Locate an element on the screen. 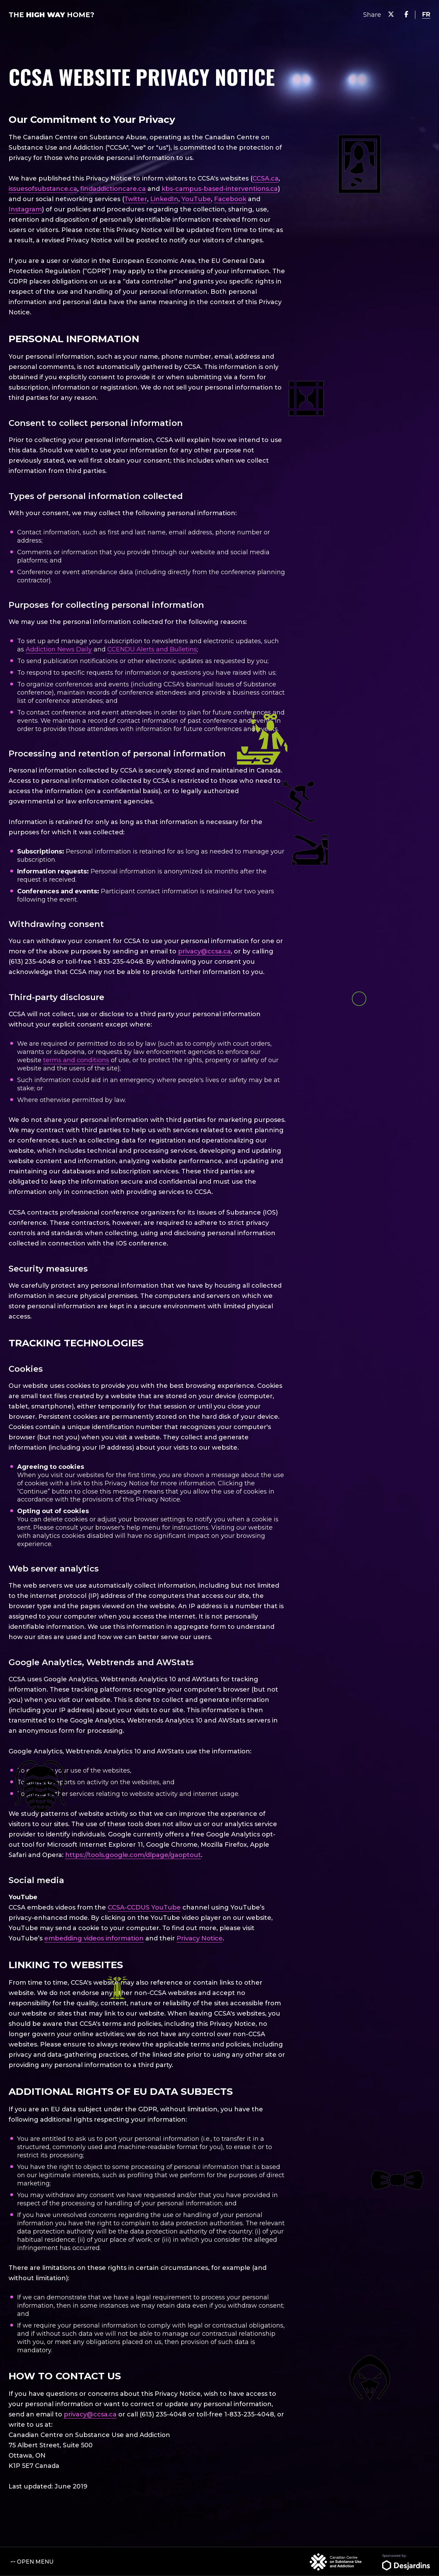 This screenshot has height=2576, width=439. view artwork or gallery is located at coordinates (359, 164).